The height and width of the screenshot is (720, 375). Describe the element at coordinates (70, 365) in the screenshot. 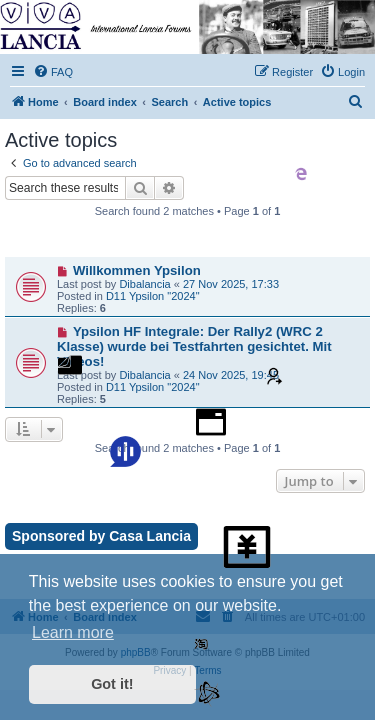

I see `open the Files app` at that location.